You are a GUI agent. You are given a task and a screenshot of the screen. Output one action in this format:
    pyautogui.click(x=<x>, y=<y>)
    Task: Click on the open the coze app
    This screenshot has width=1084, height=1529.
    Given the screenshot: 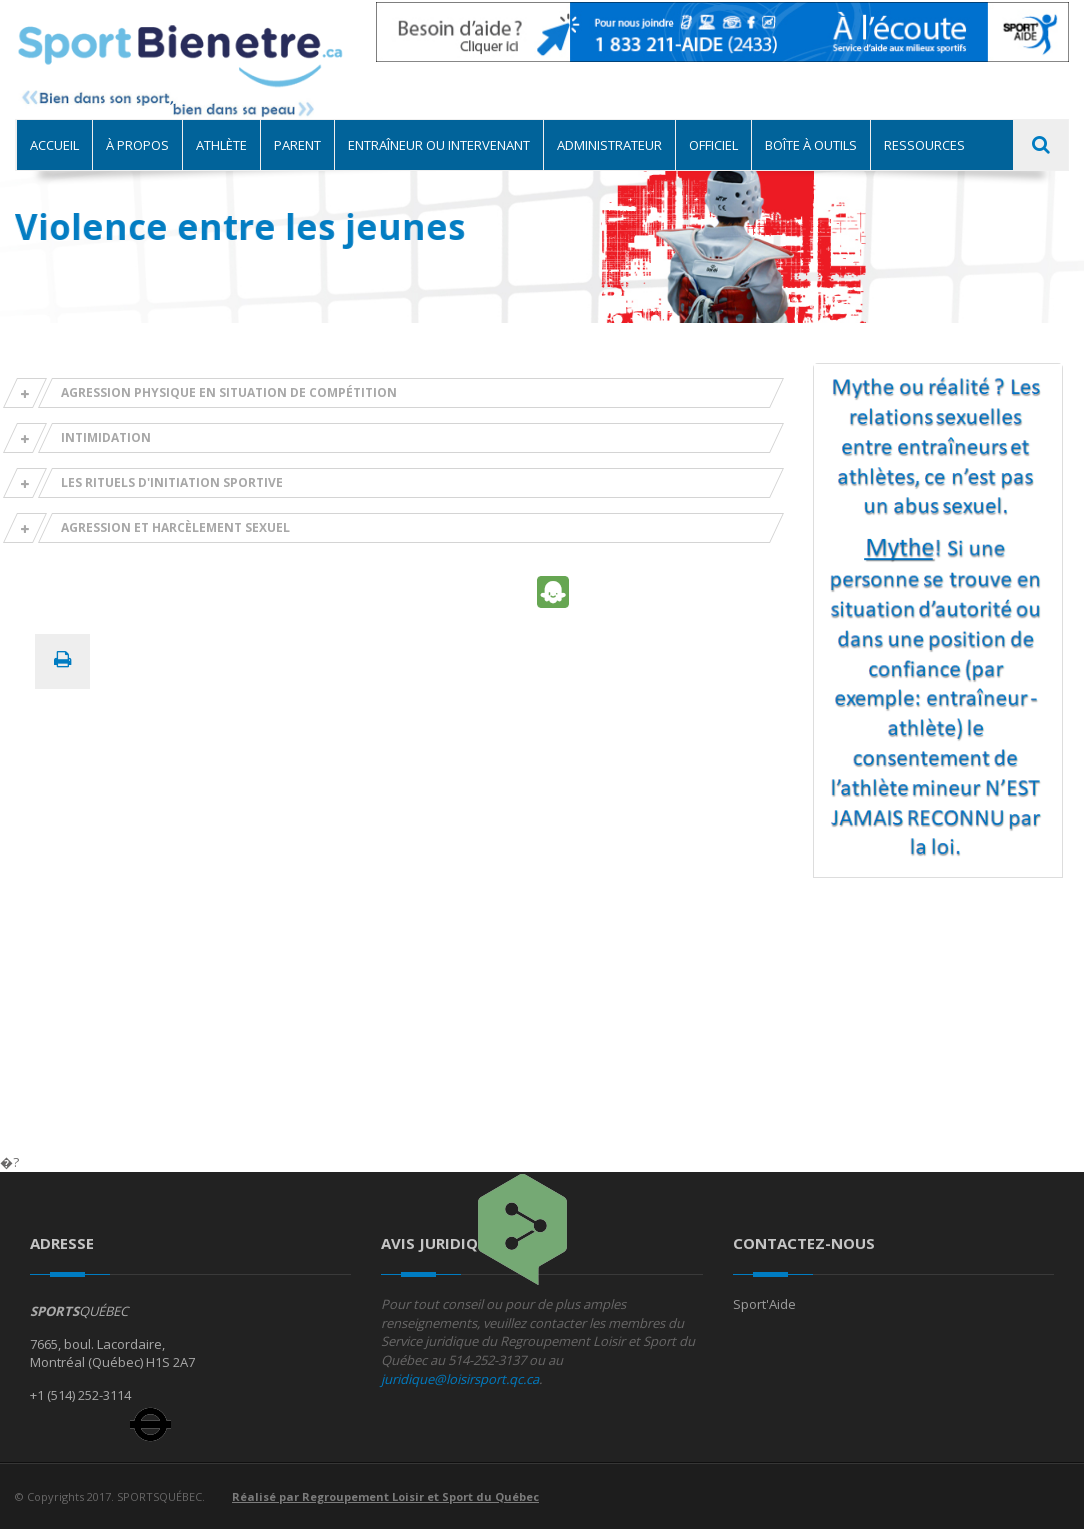 What is the action you would take?
    pyautogui.click(x=553, y=592)
    